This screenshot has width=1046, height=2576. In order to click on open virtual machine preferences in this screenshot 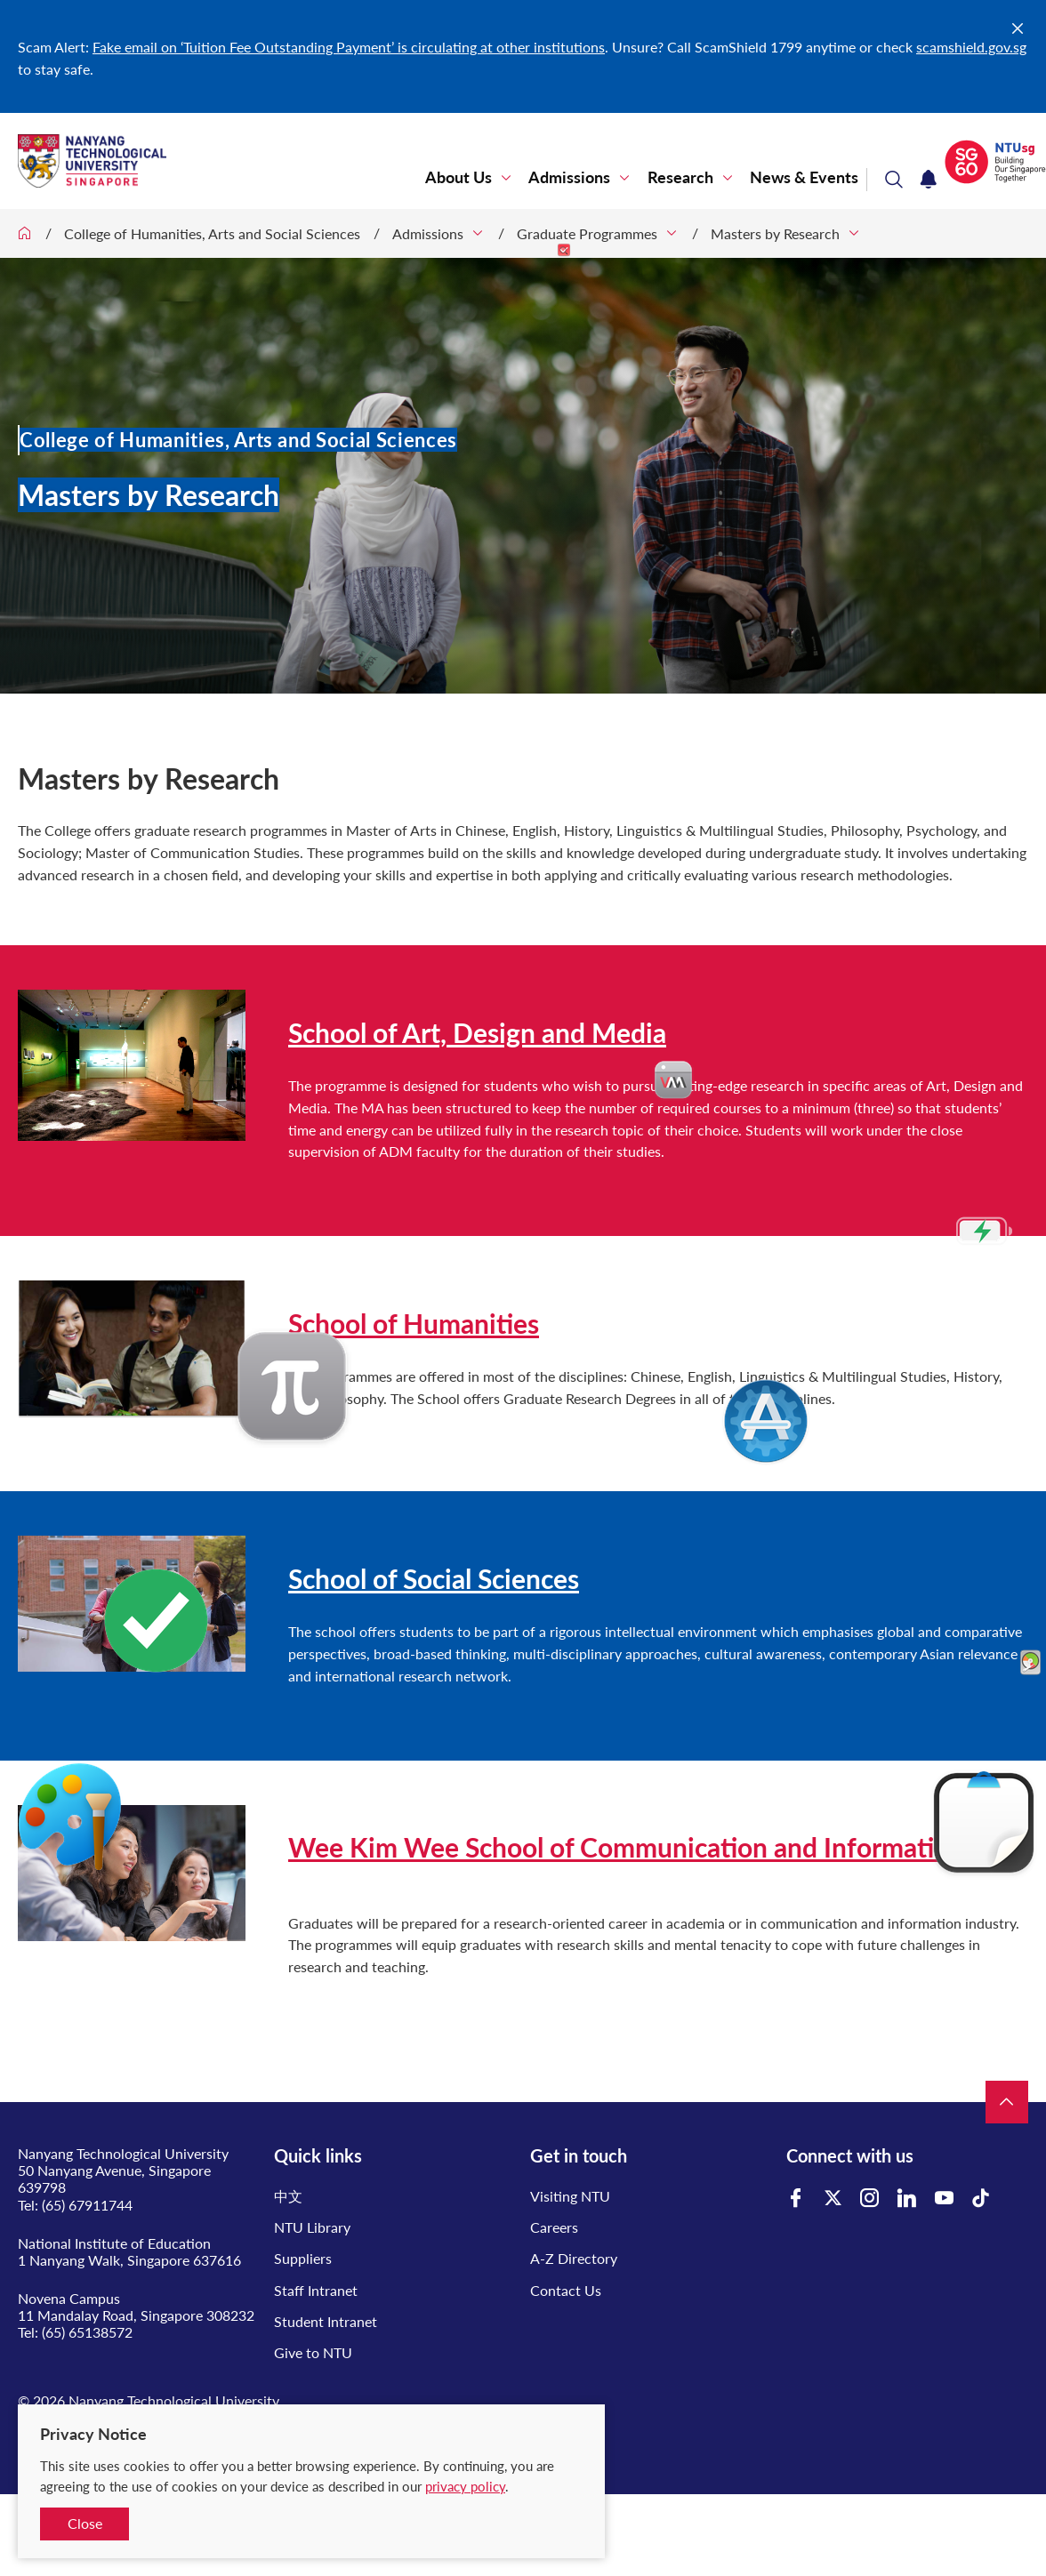, I will do `click(673, 1080)`.